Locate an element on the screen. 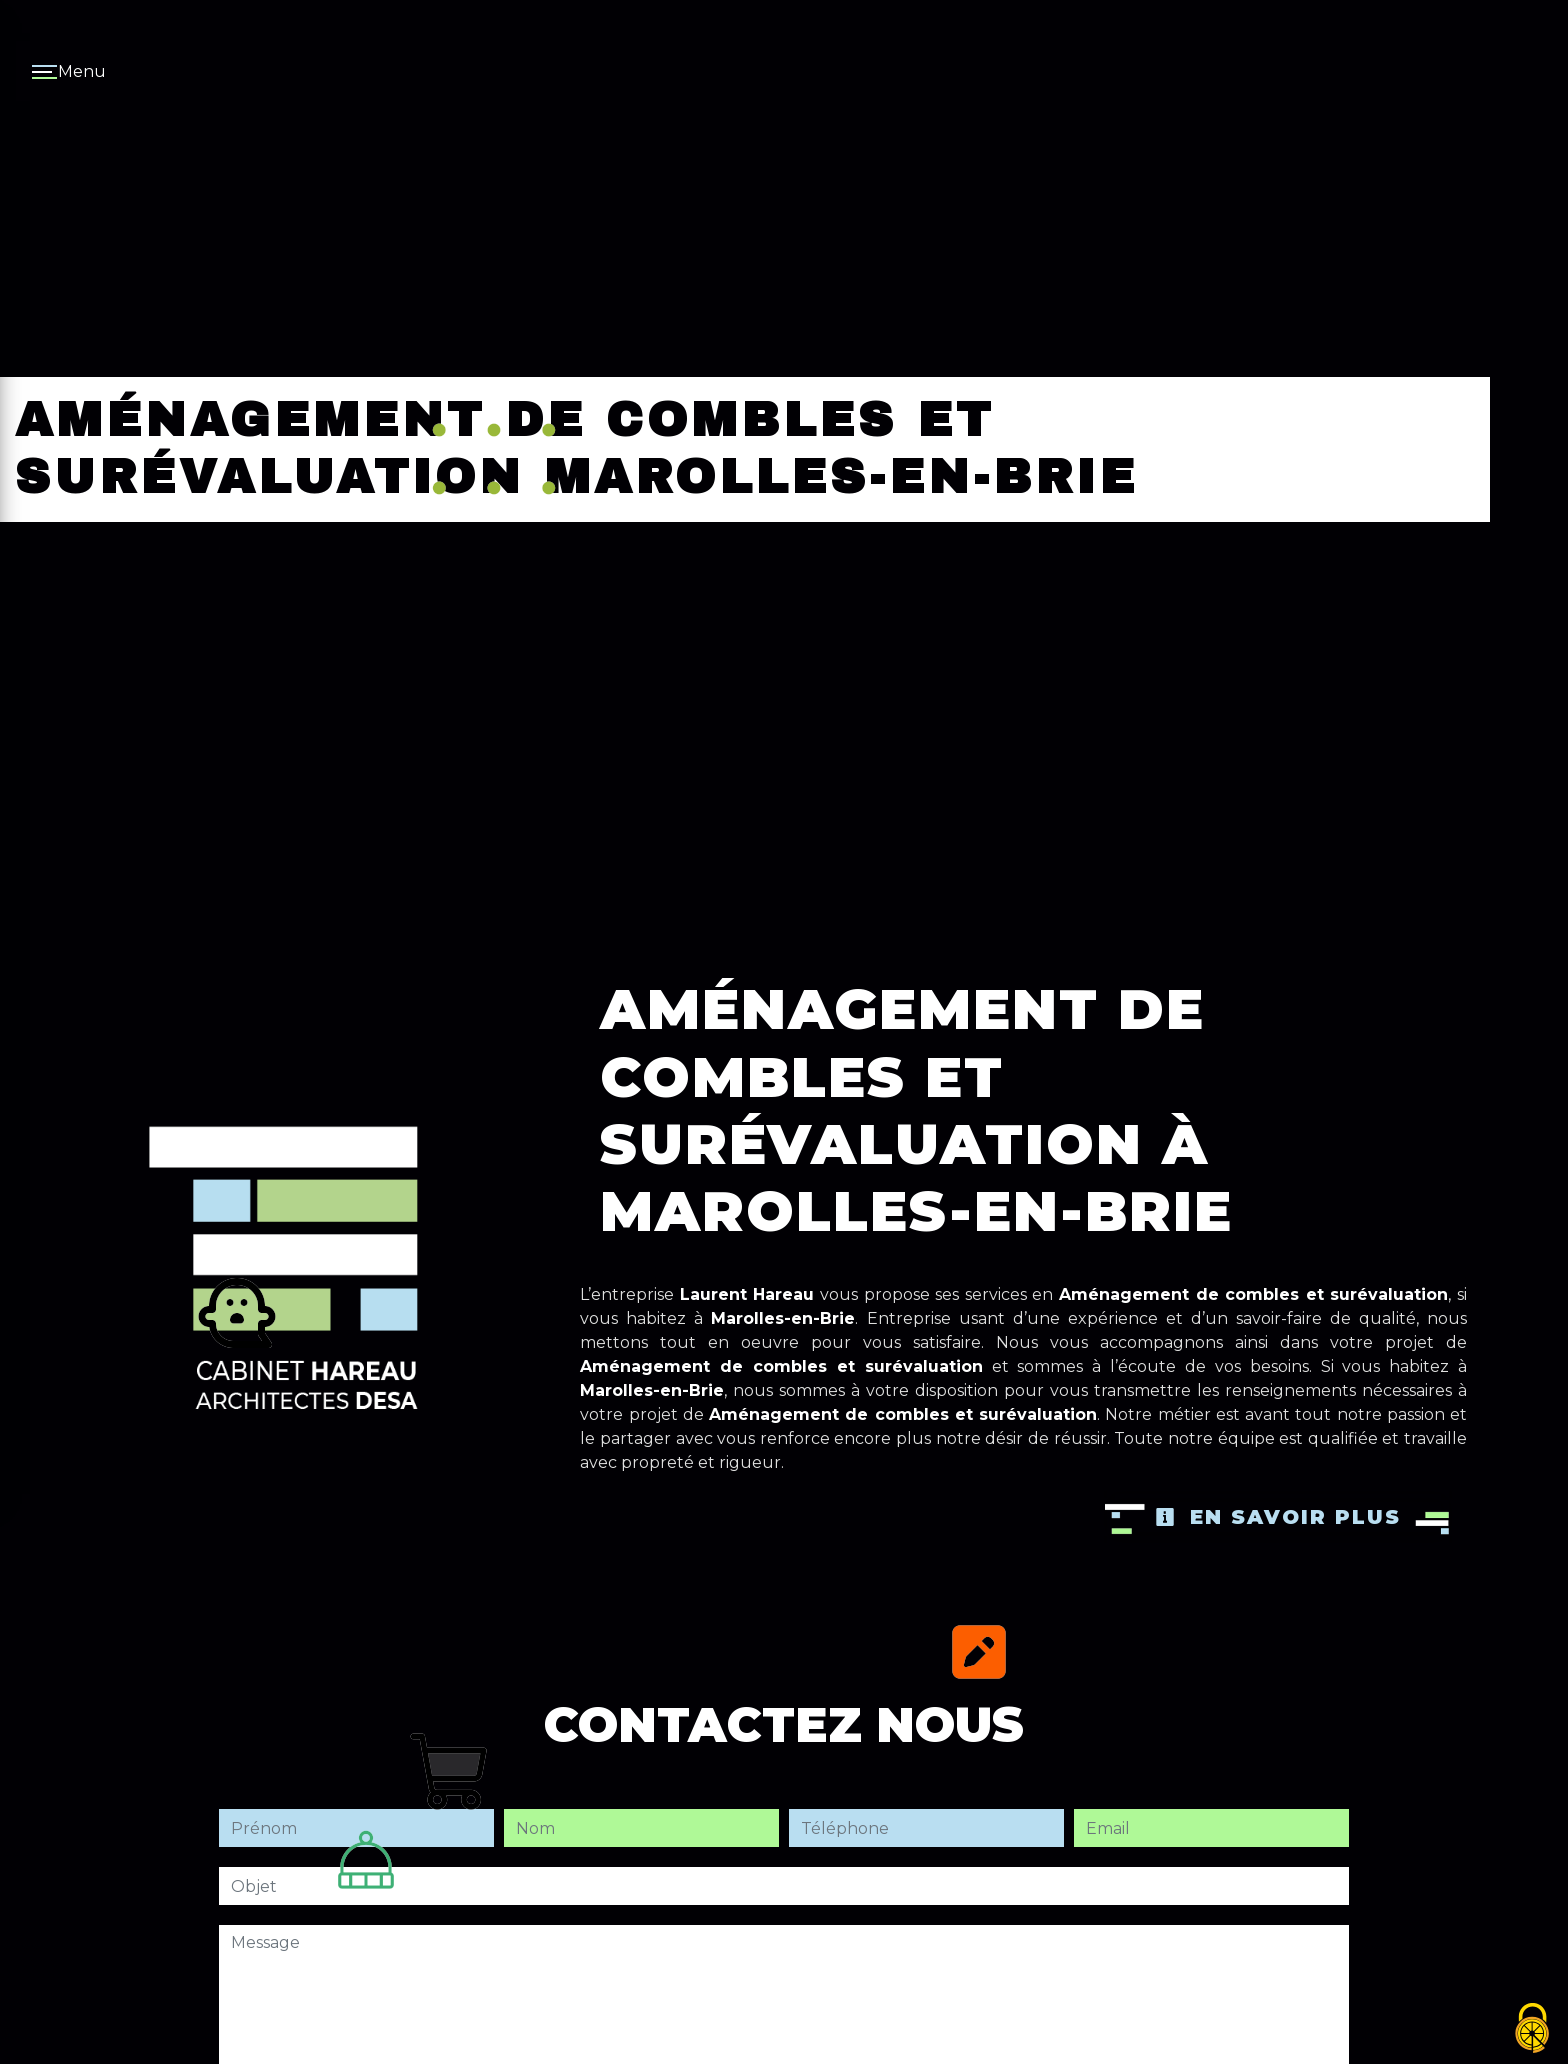 This screenshot has width=1568, height=2064. enable ghost mode or incognito browsing is located at coordinates (237, 1313).